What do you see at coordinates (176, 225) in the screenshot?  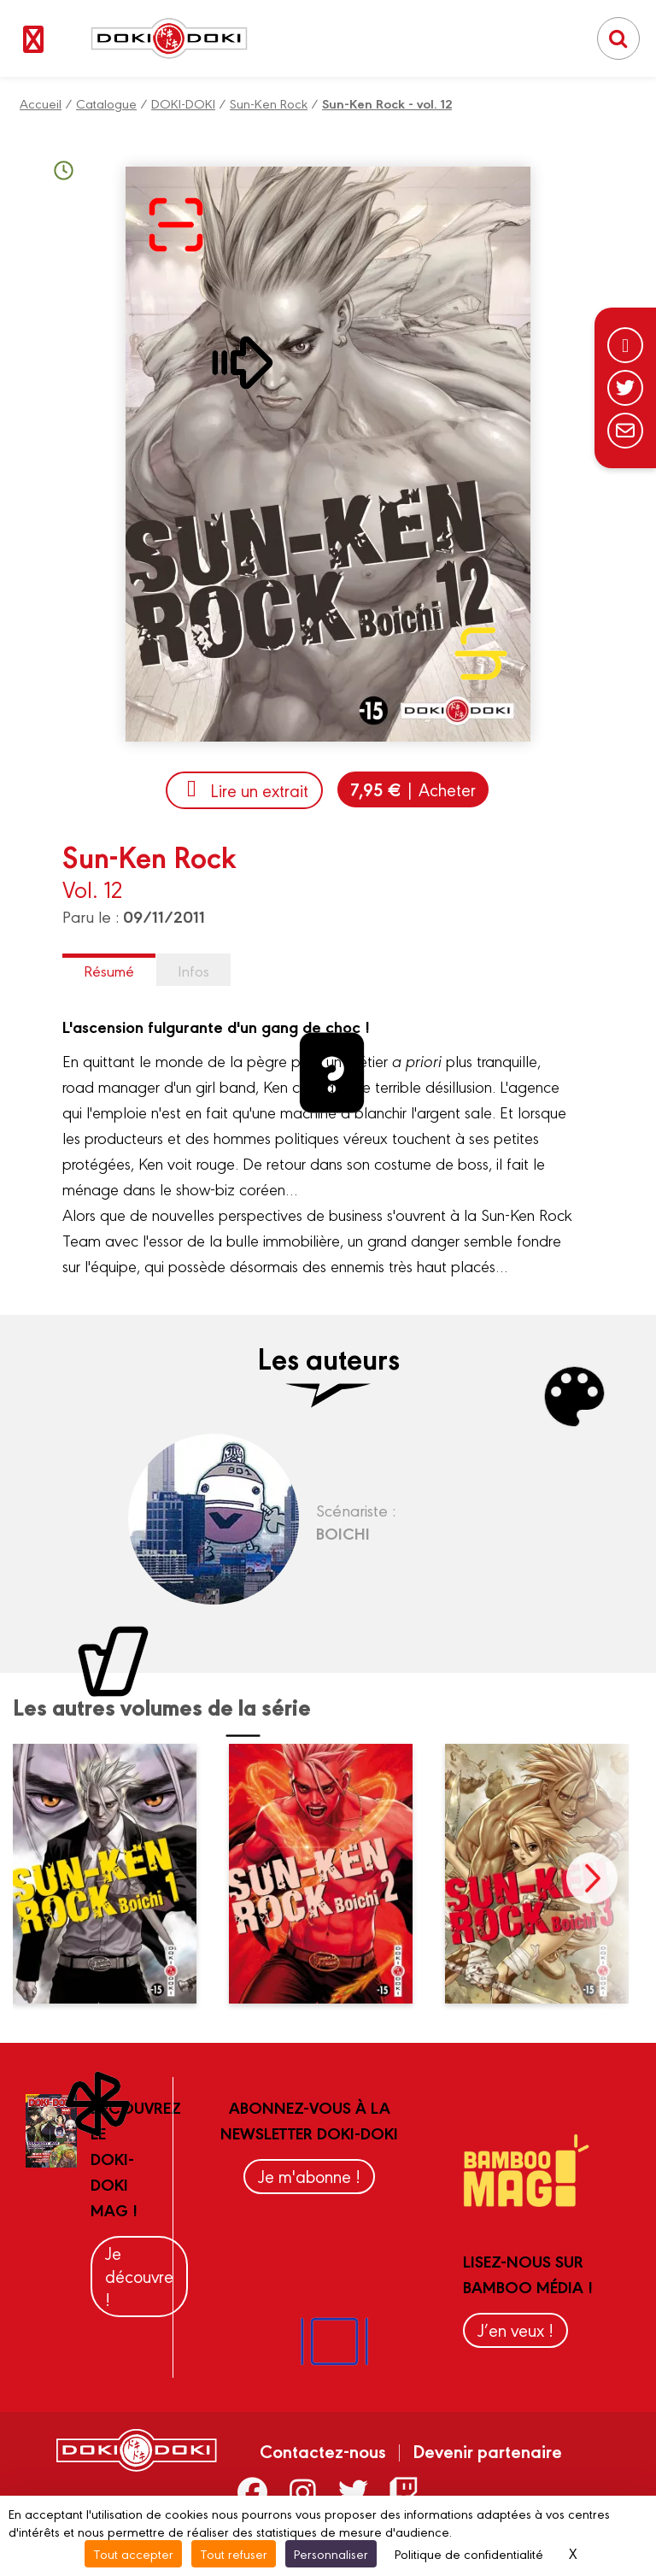 I see `scan a barcode or QR code` at bounding box center [176, 225].